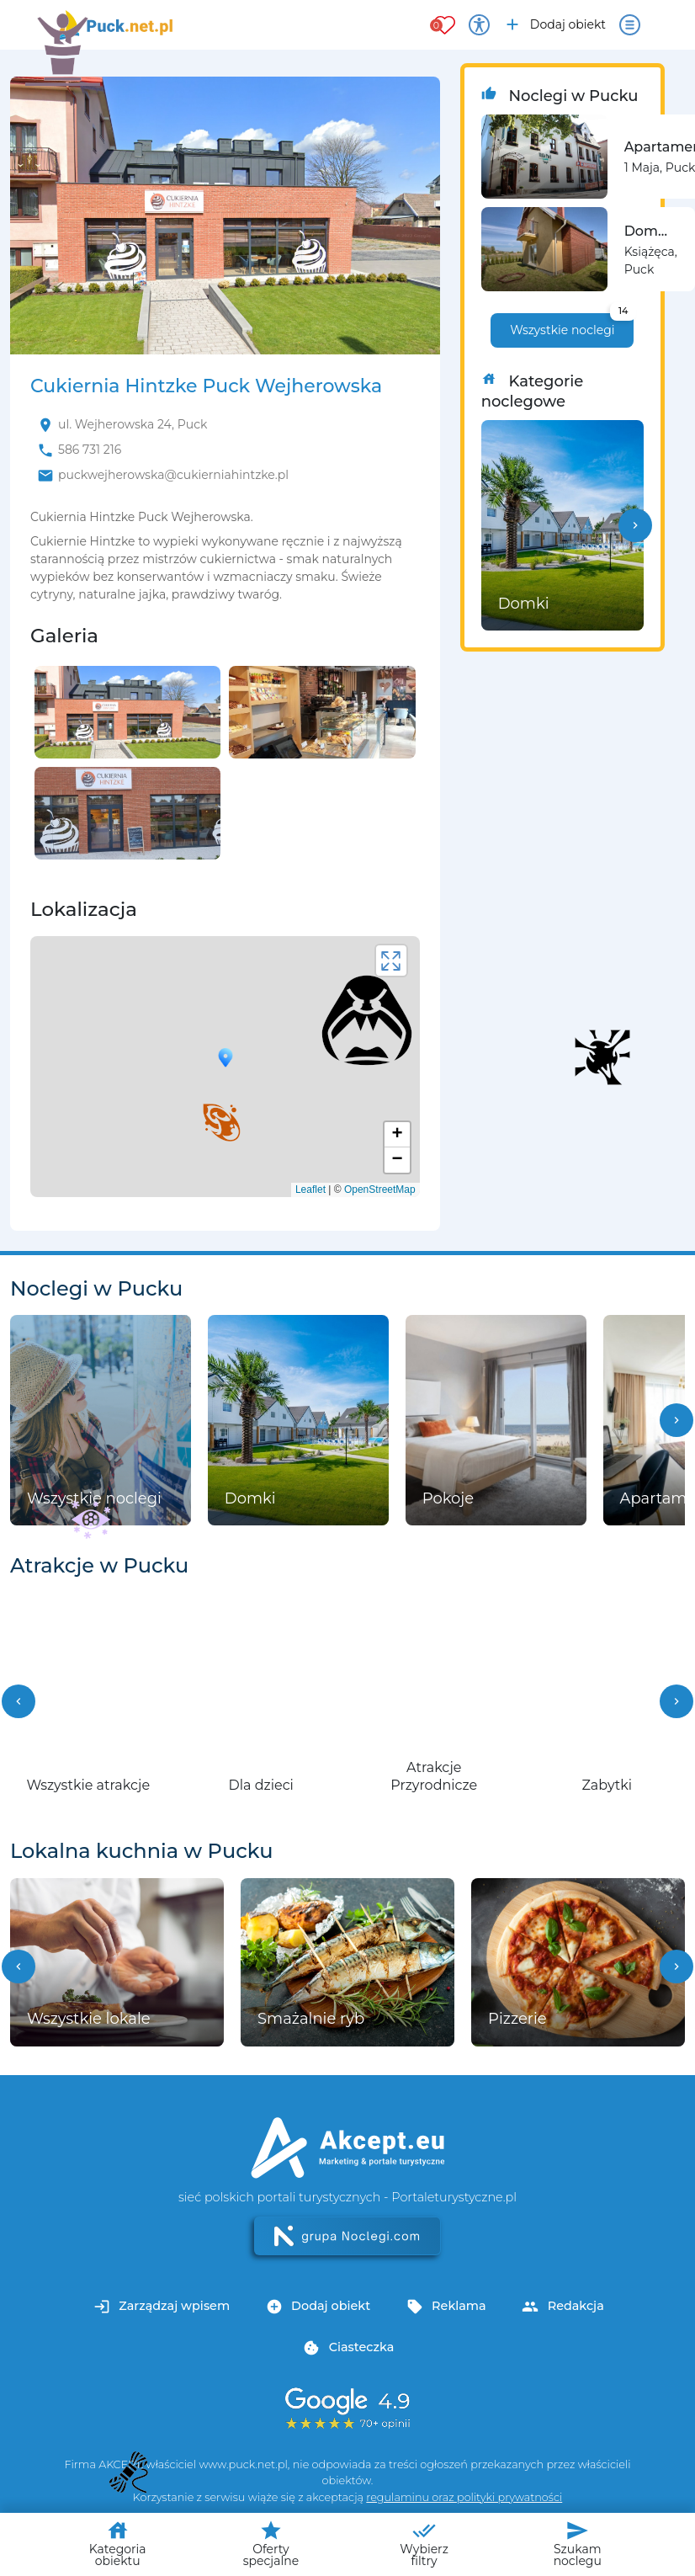 The image size is (695, 2576). What do you see at coordinates (128, 2472) in the screenshot?
I see `crafting or knitting category in a game` at bounding box center [128, 2472].